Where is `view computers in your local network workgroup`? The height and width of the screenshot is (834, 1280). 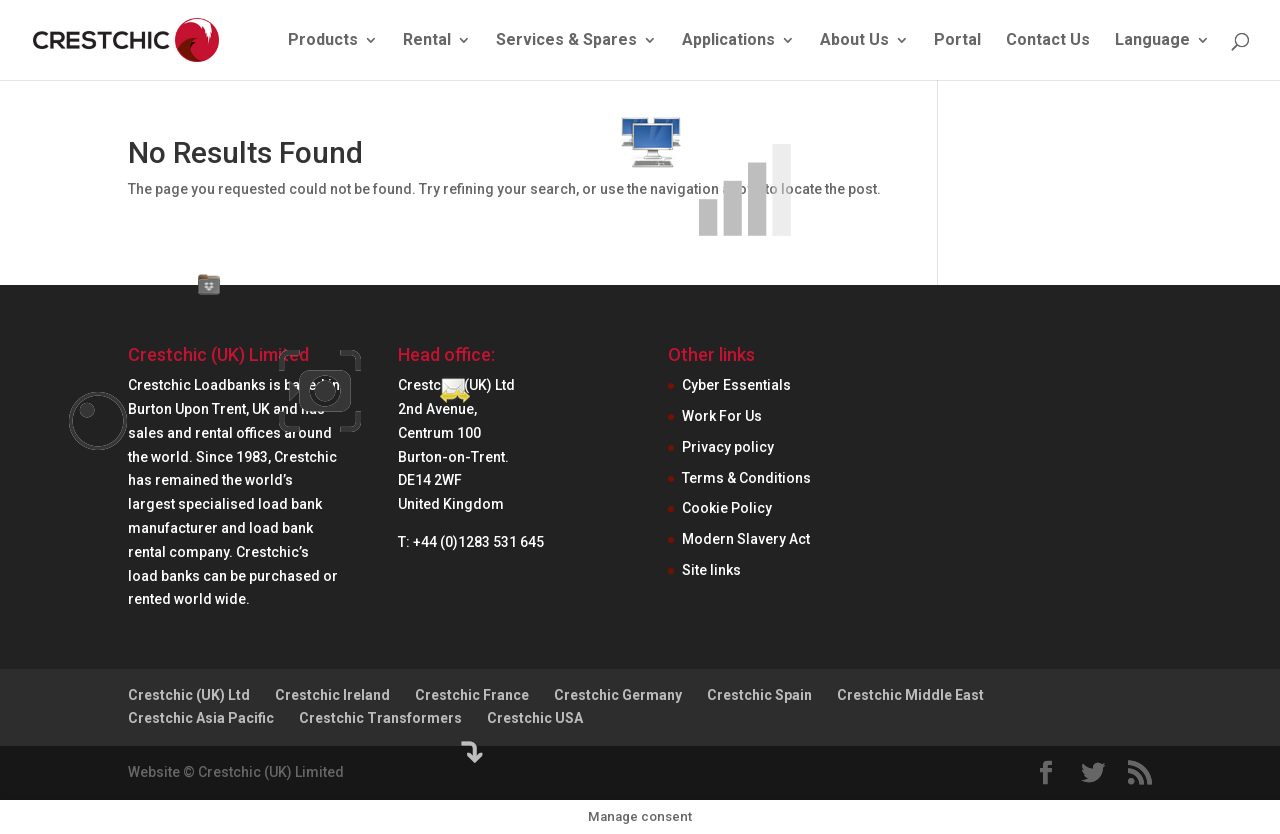 view computers in your local network workgroup is located at coordinates (651, 142).